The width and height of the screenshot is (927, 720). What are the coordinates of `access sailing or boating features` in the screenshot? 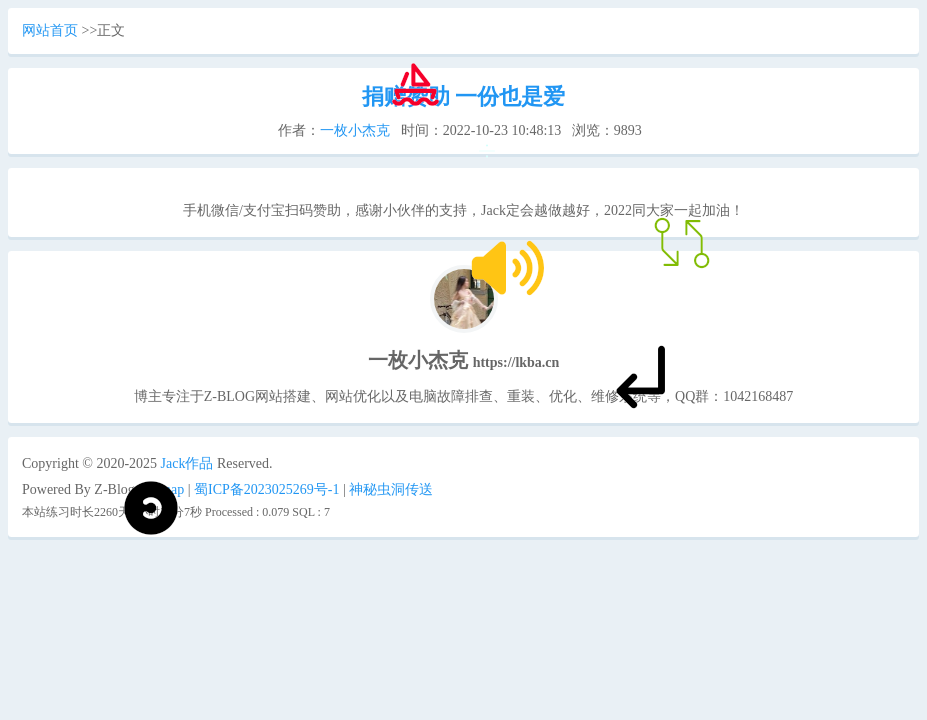 It's located at (415, 84).